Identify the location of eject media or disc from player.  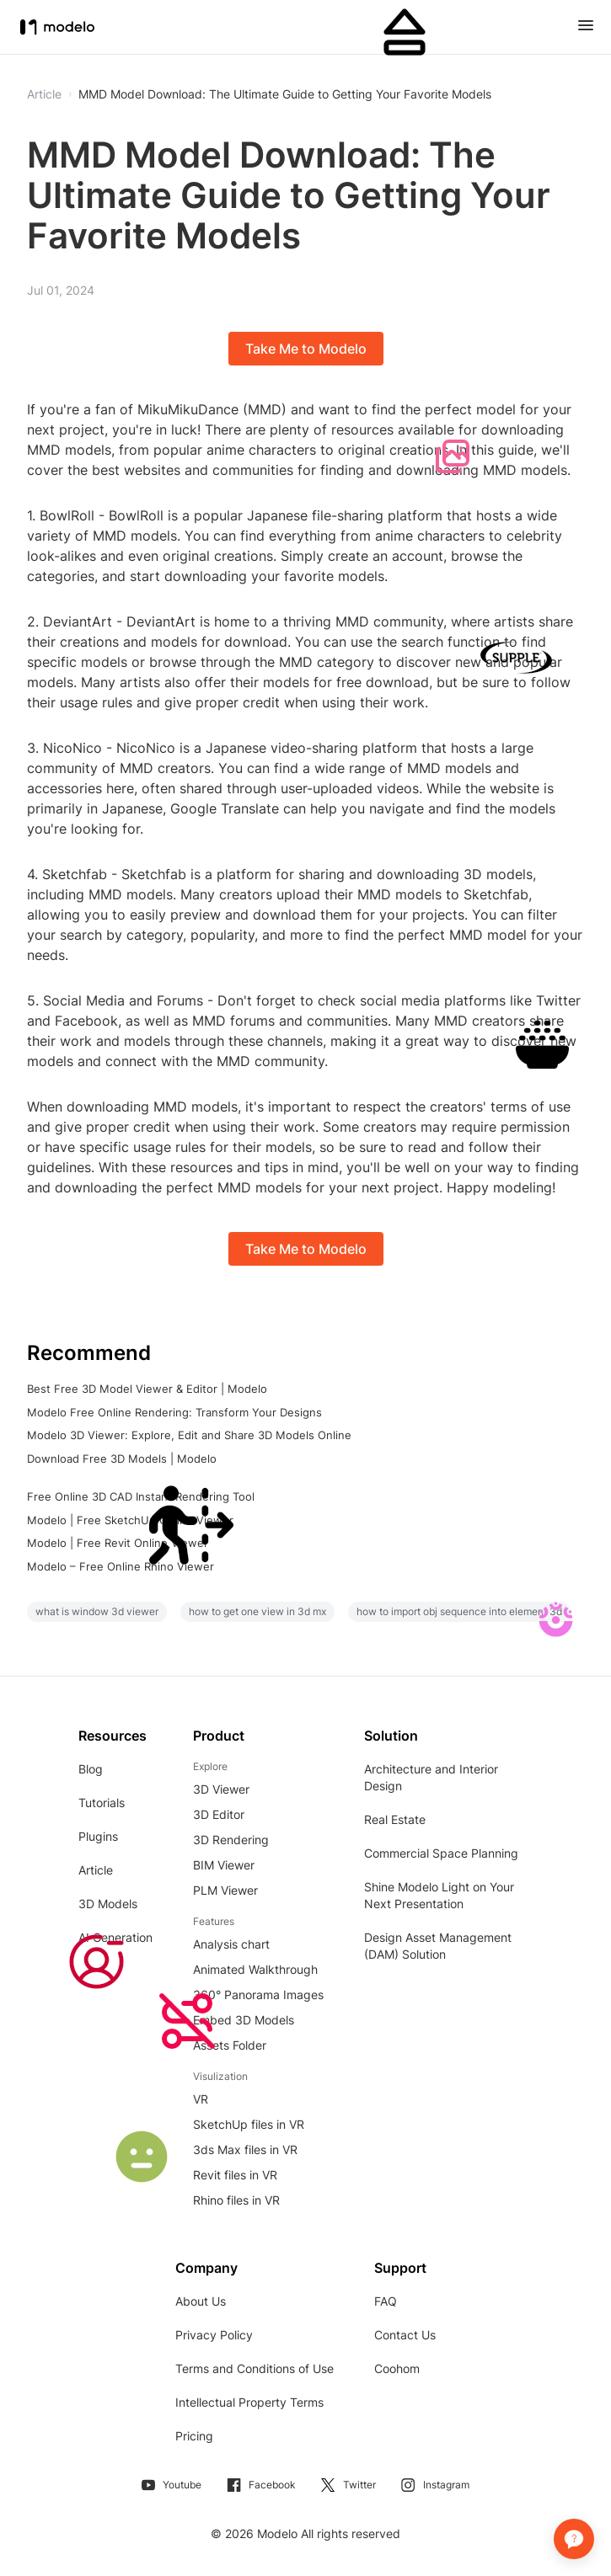
(405, 32).